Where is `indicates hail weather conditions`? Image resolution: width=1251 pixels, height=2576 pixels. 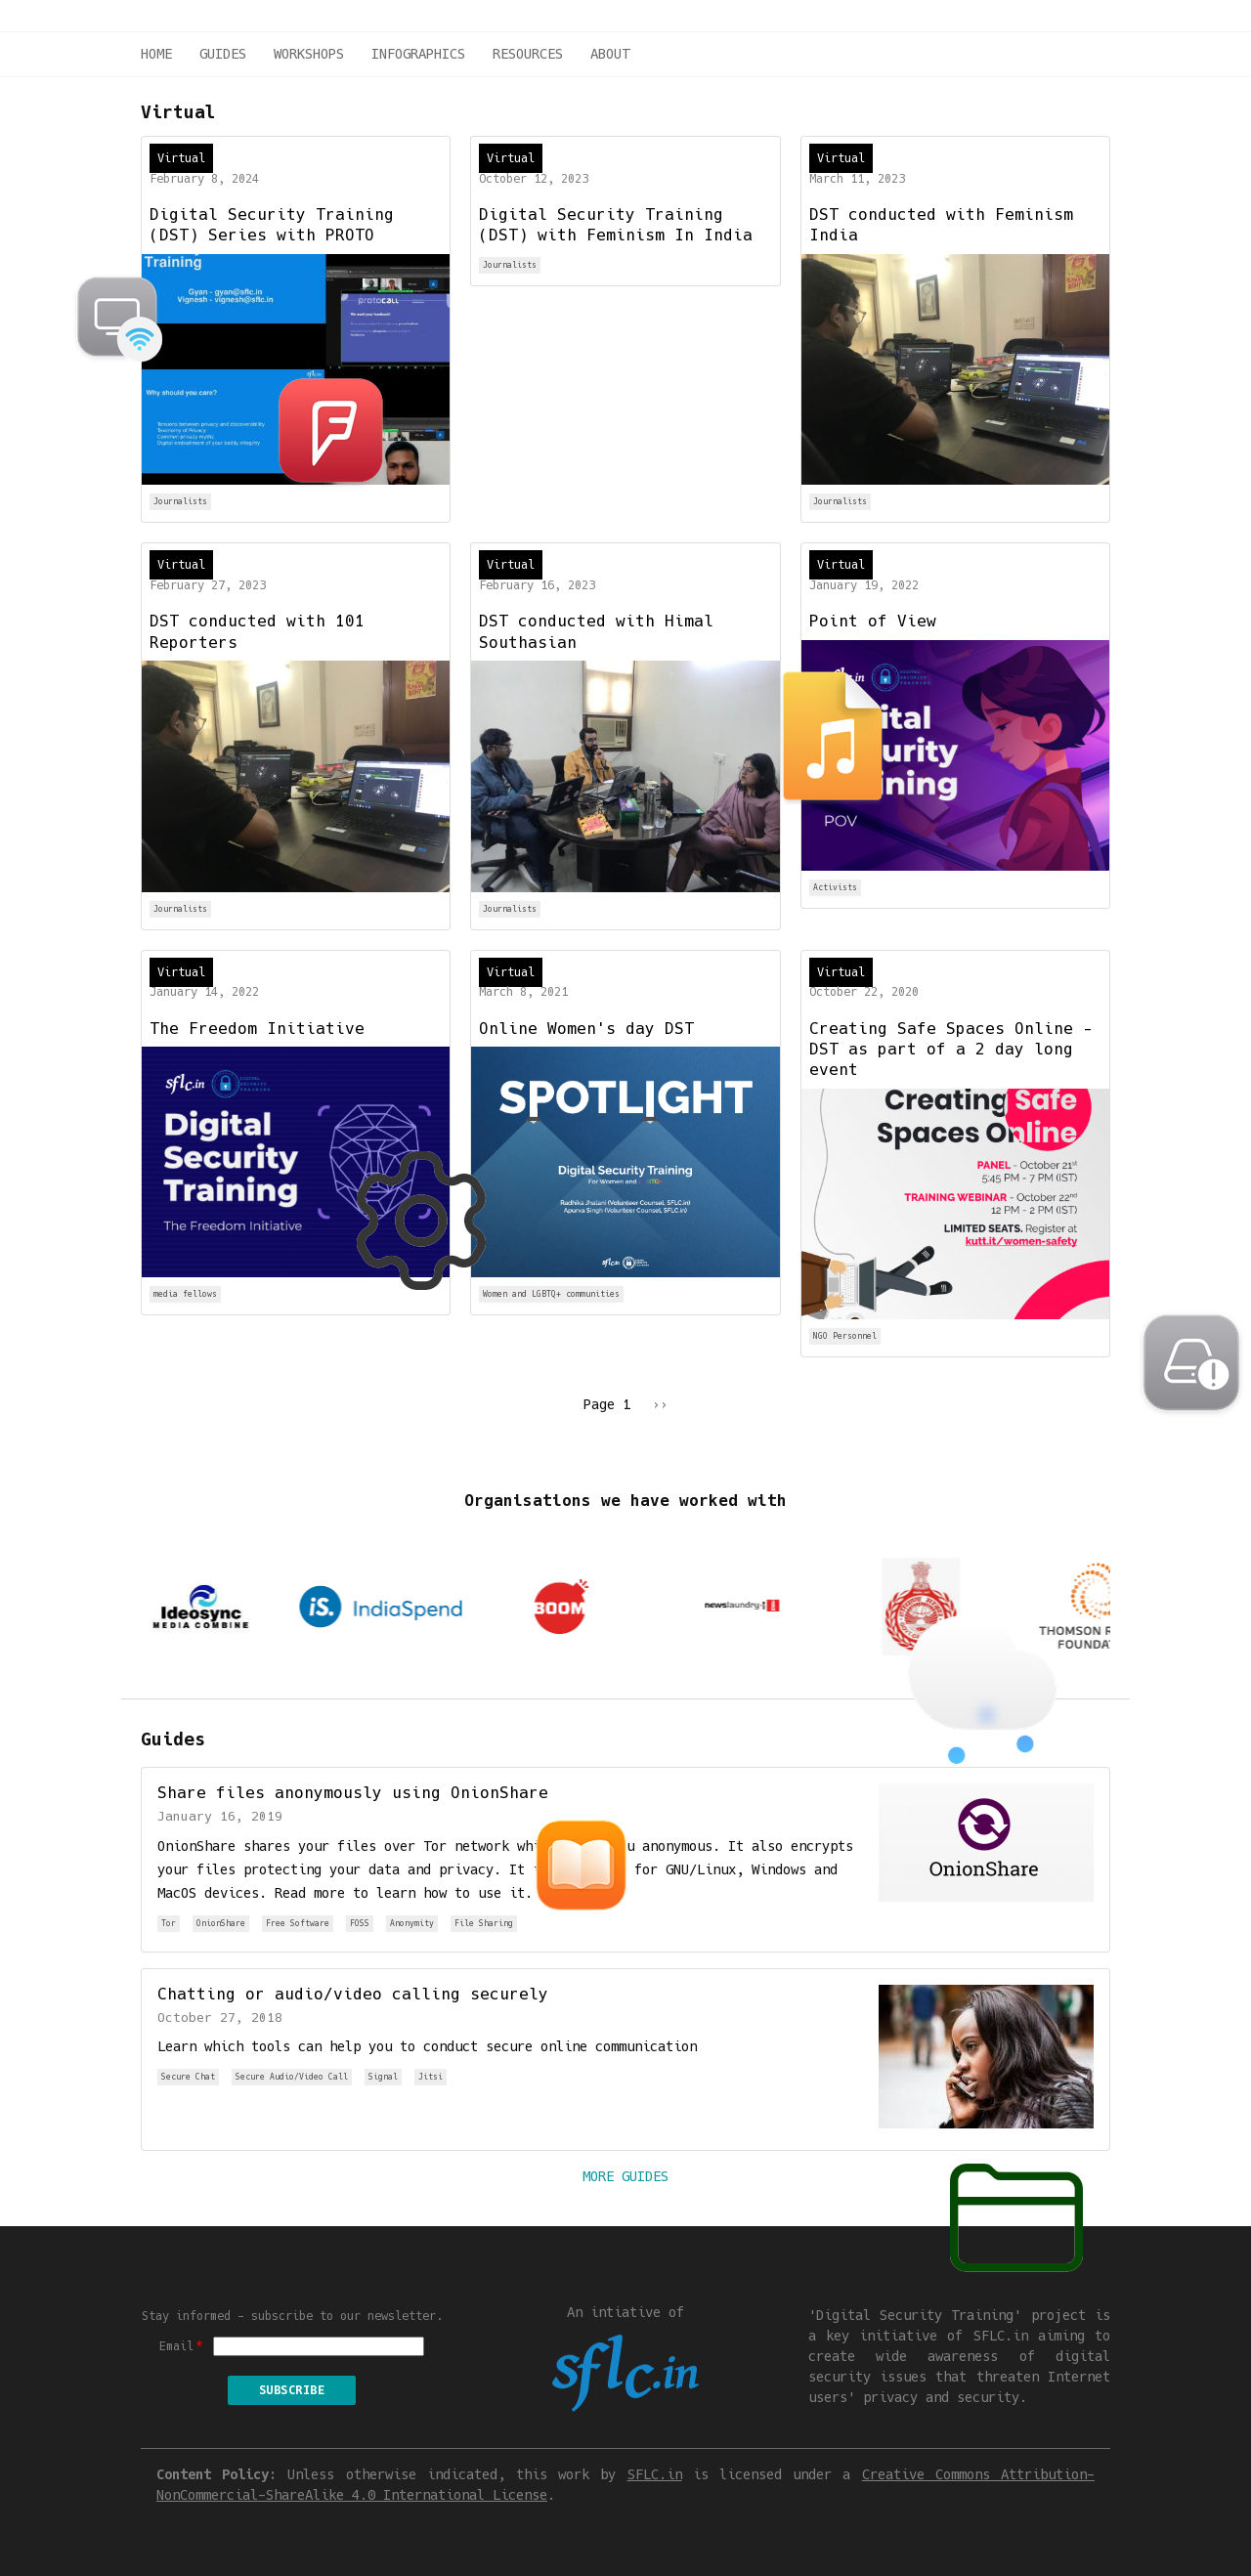 indicates hail weather conditions is located at coordinates (982, 1690).